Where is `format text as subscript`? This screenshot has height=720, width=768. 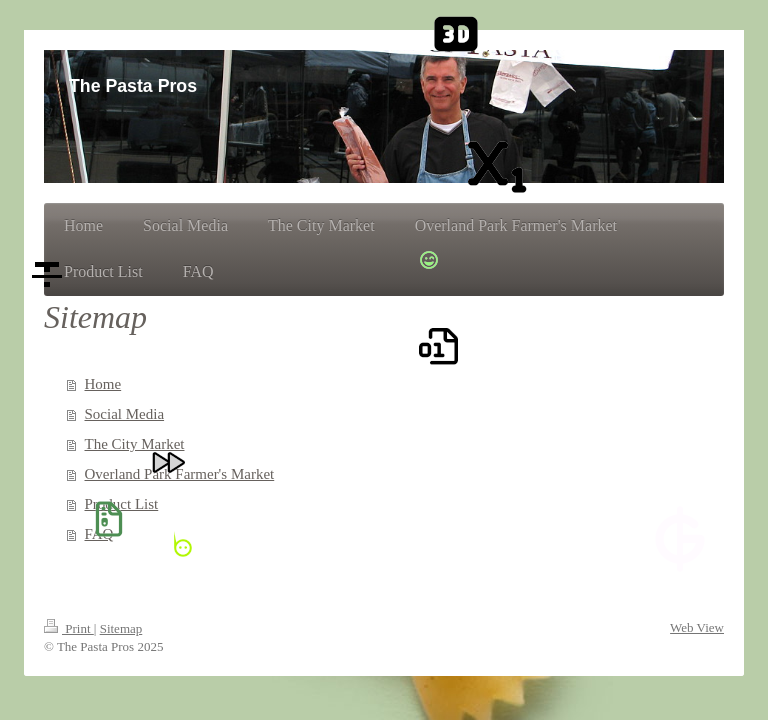 format text as subscript is located at coordinates (493, 163).